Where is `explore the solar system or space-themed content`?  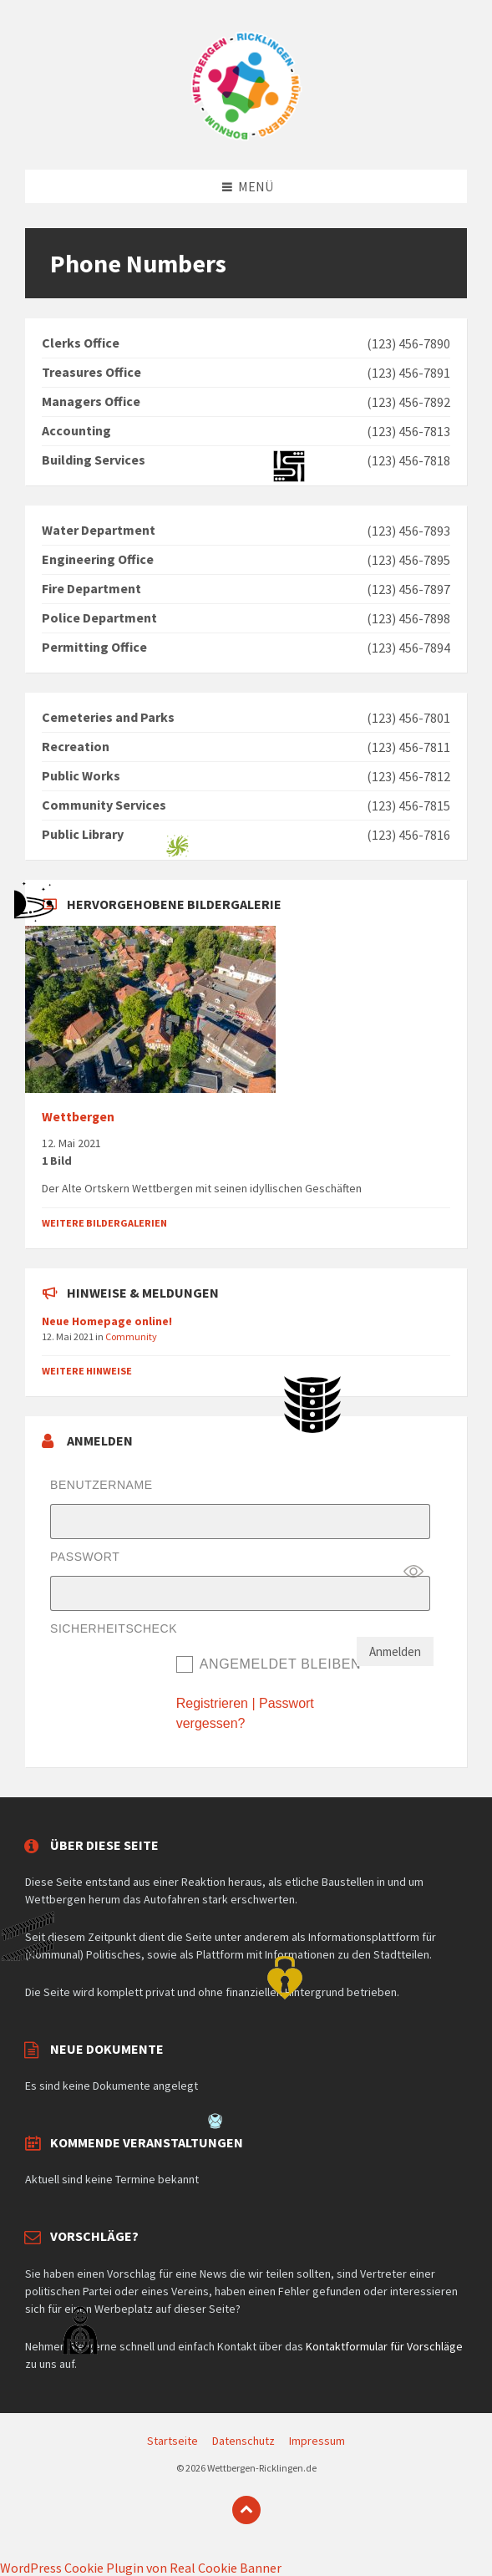 explore the solar system or space-themed content is located at coordinates (35, 903).